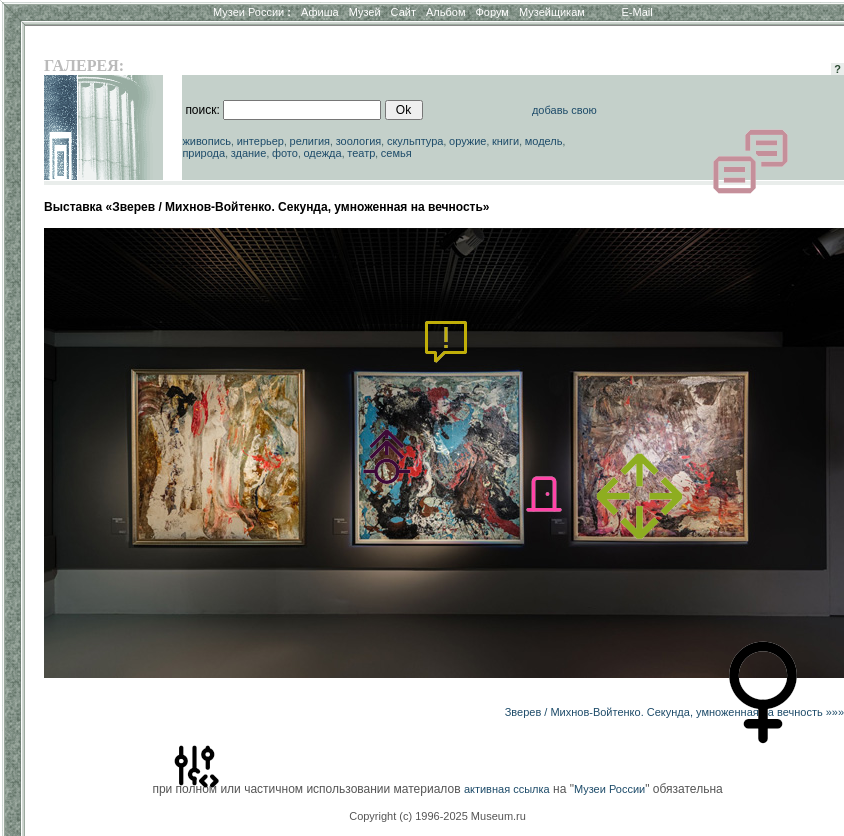 The height and width of the screenshot is (836, 844). What do you see at coordinates (385, 455) in the screenshot?
I see `force push changes to a repository` at bounding box center [385, 455].